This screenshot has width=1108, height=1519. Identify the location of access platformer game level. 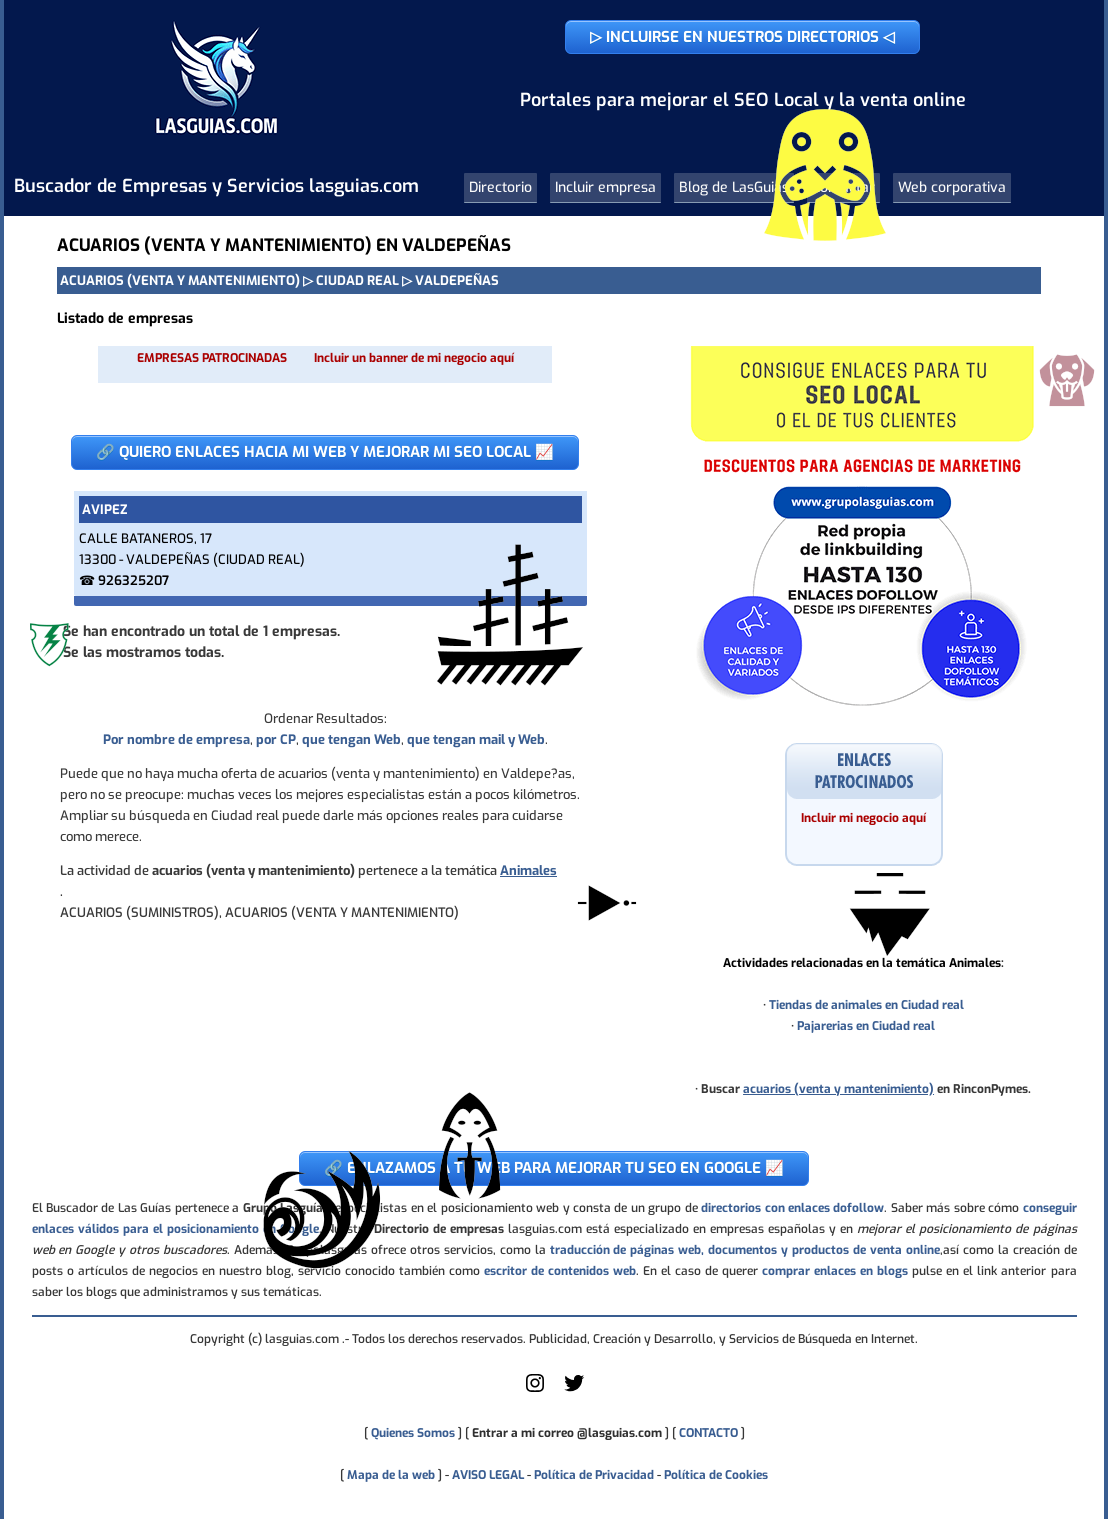
(890, 912).